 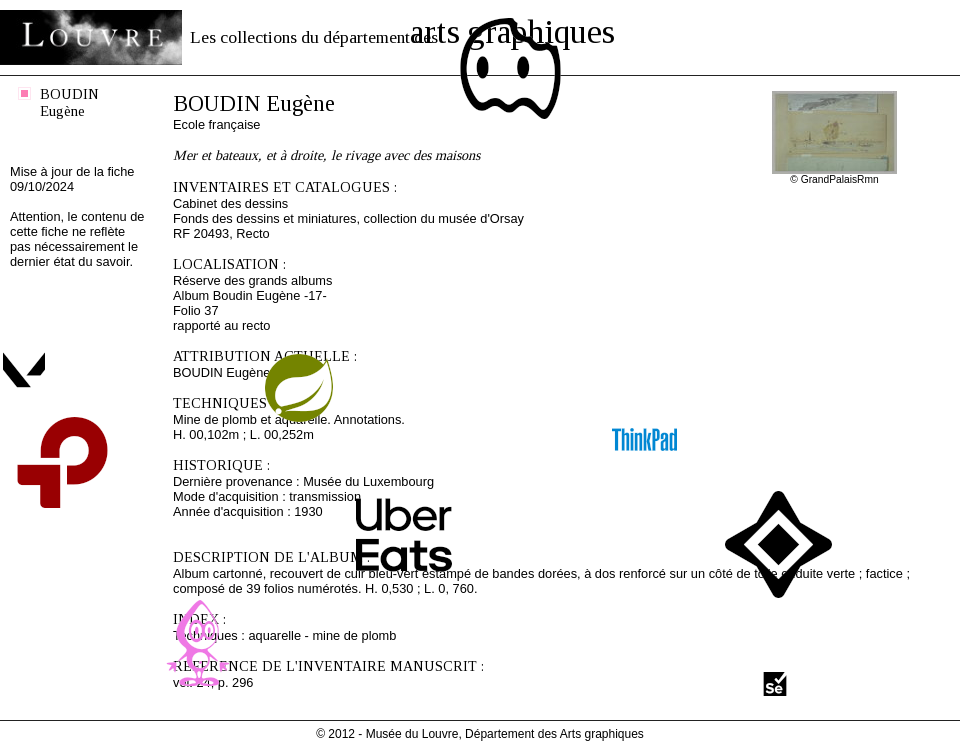 What do you see at coordinates (62, 462) in the screenshot?
I see `tp-link brand logo` at bounding box center [62, 462].